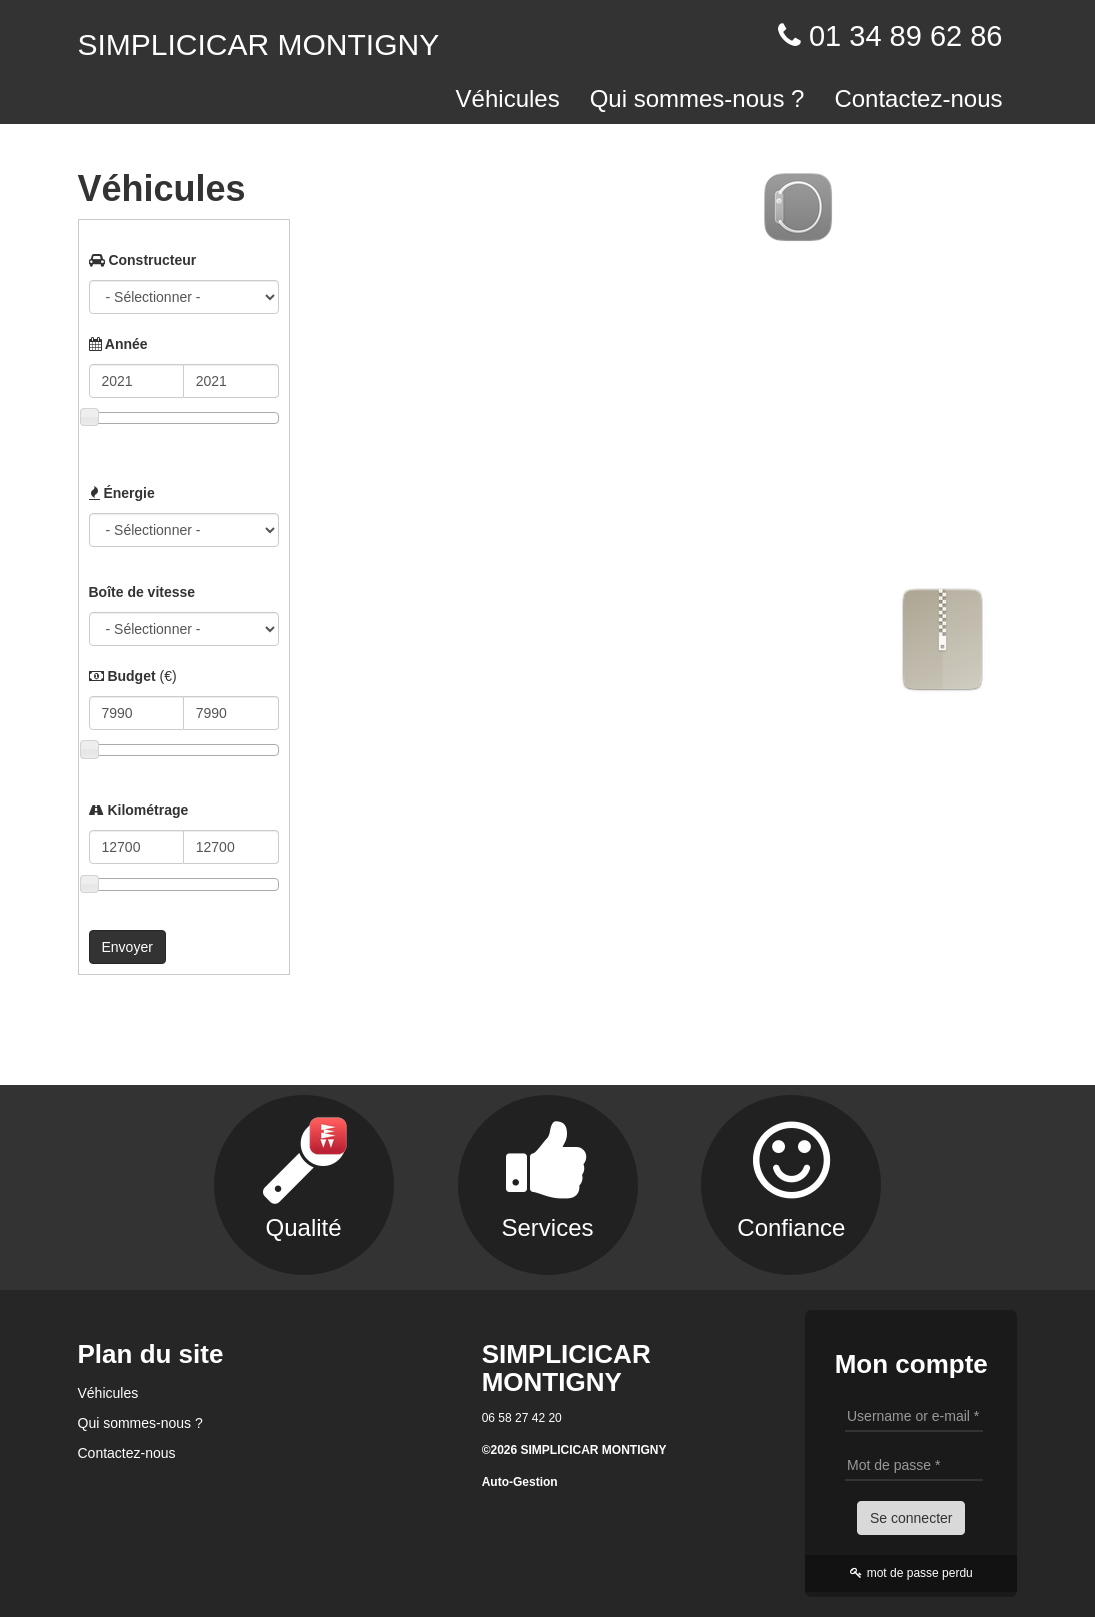 The width and height of the screenshot is (1095, 1617). I want to click on open engrampa archive manager, so click(942, 639).